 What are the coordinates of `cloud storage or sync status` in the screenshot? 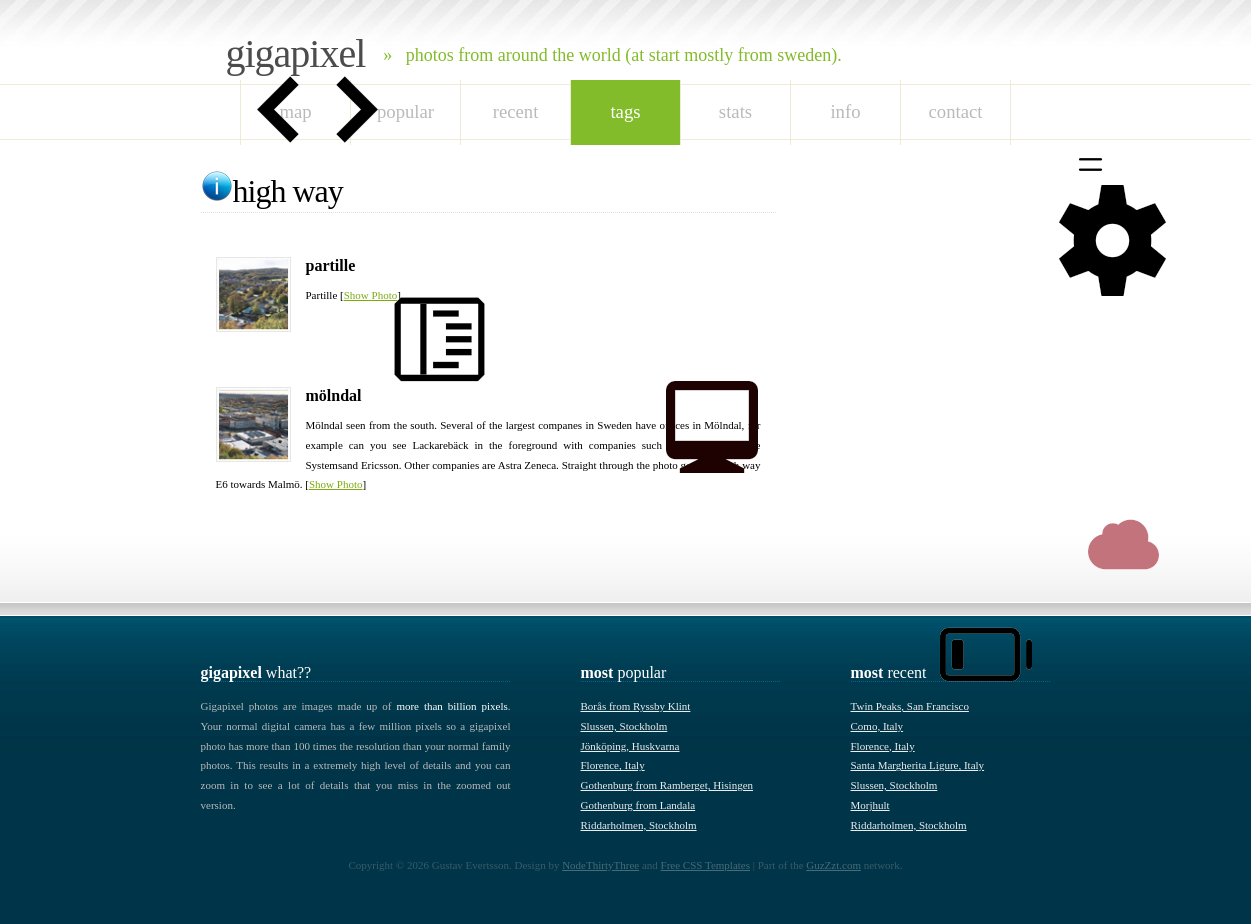 It's located at (1123, 544).